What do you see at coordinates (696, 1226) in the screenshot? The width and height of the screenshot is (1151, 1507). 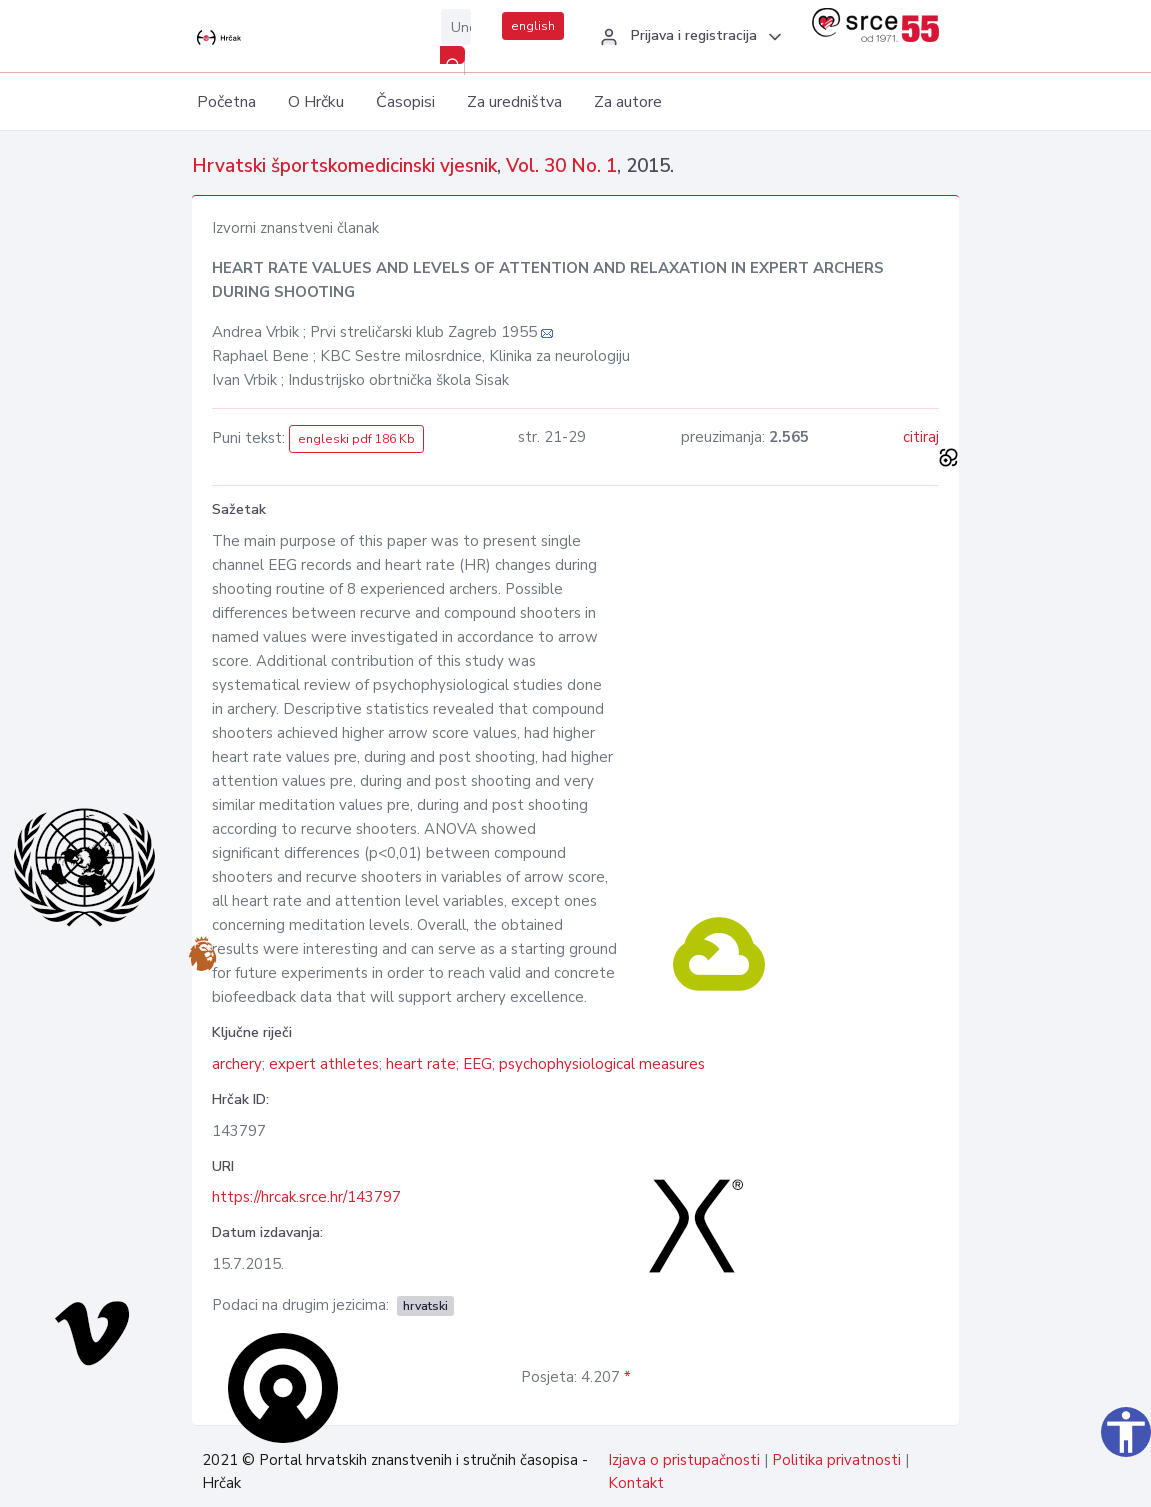 I see `chemex brand logo` at bounding box center [696, 1226].